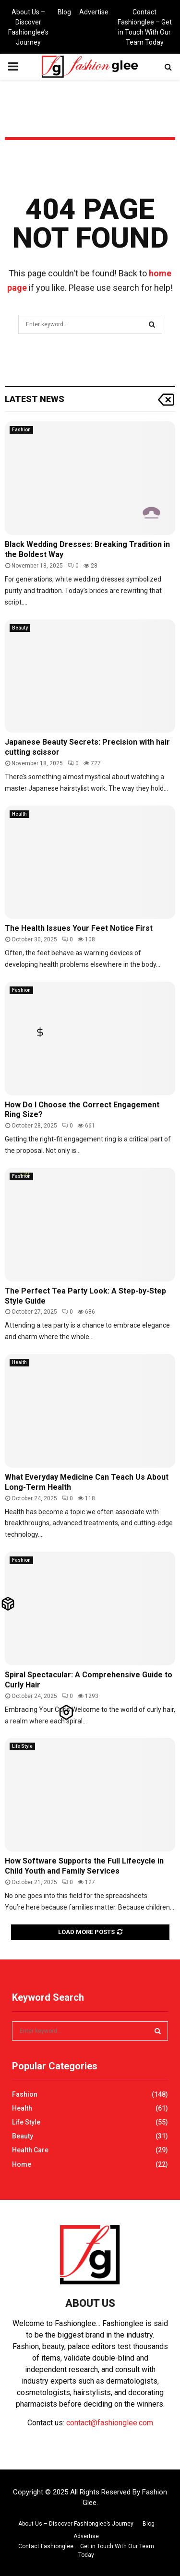 The height and width of the screenshot is (2576, 180). I want to click on view payment or pricing details, so click(40, 1032).